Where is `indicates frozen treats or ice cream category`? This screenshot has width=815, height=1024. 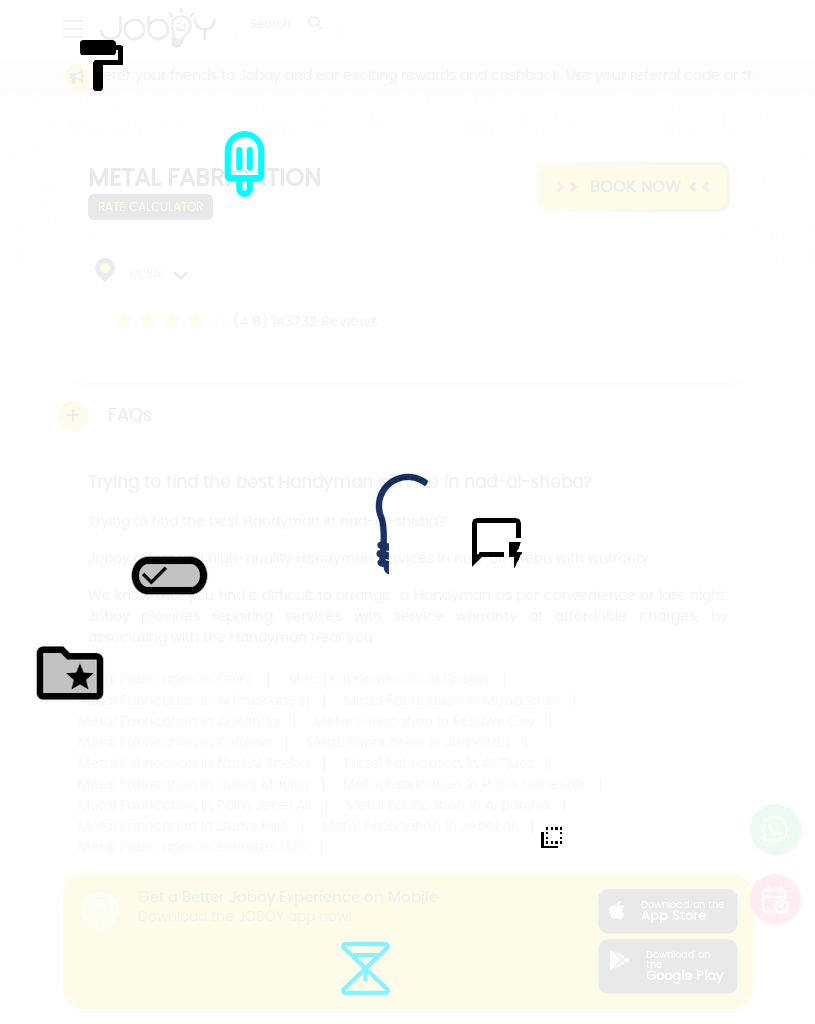
indicates frozen treats or ice cream category is located at coordinates (244, 163).